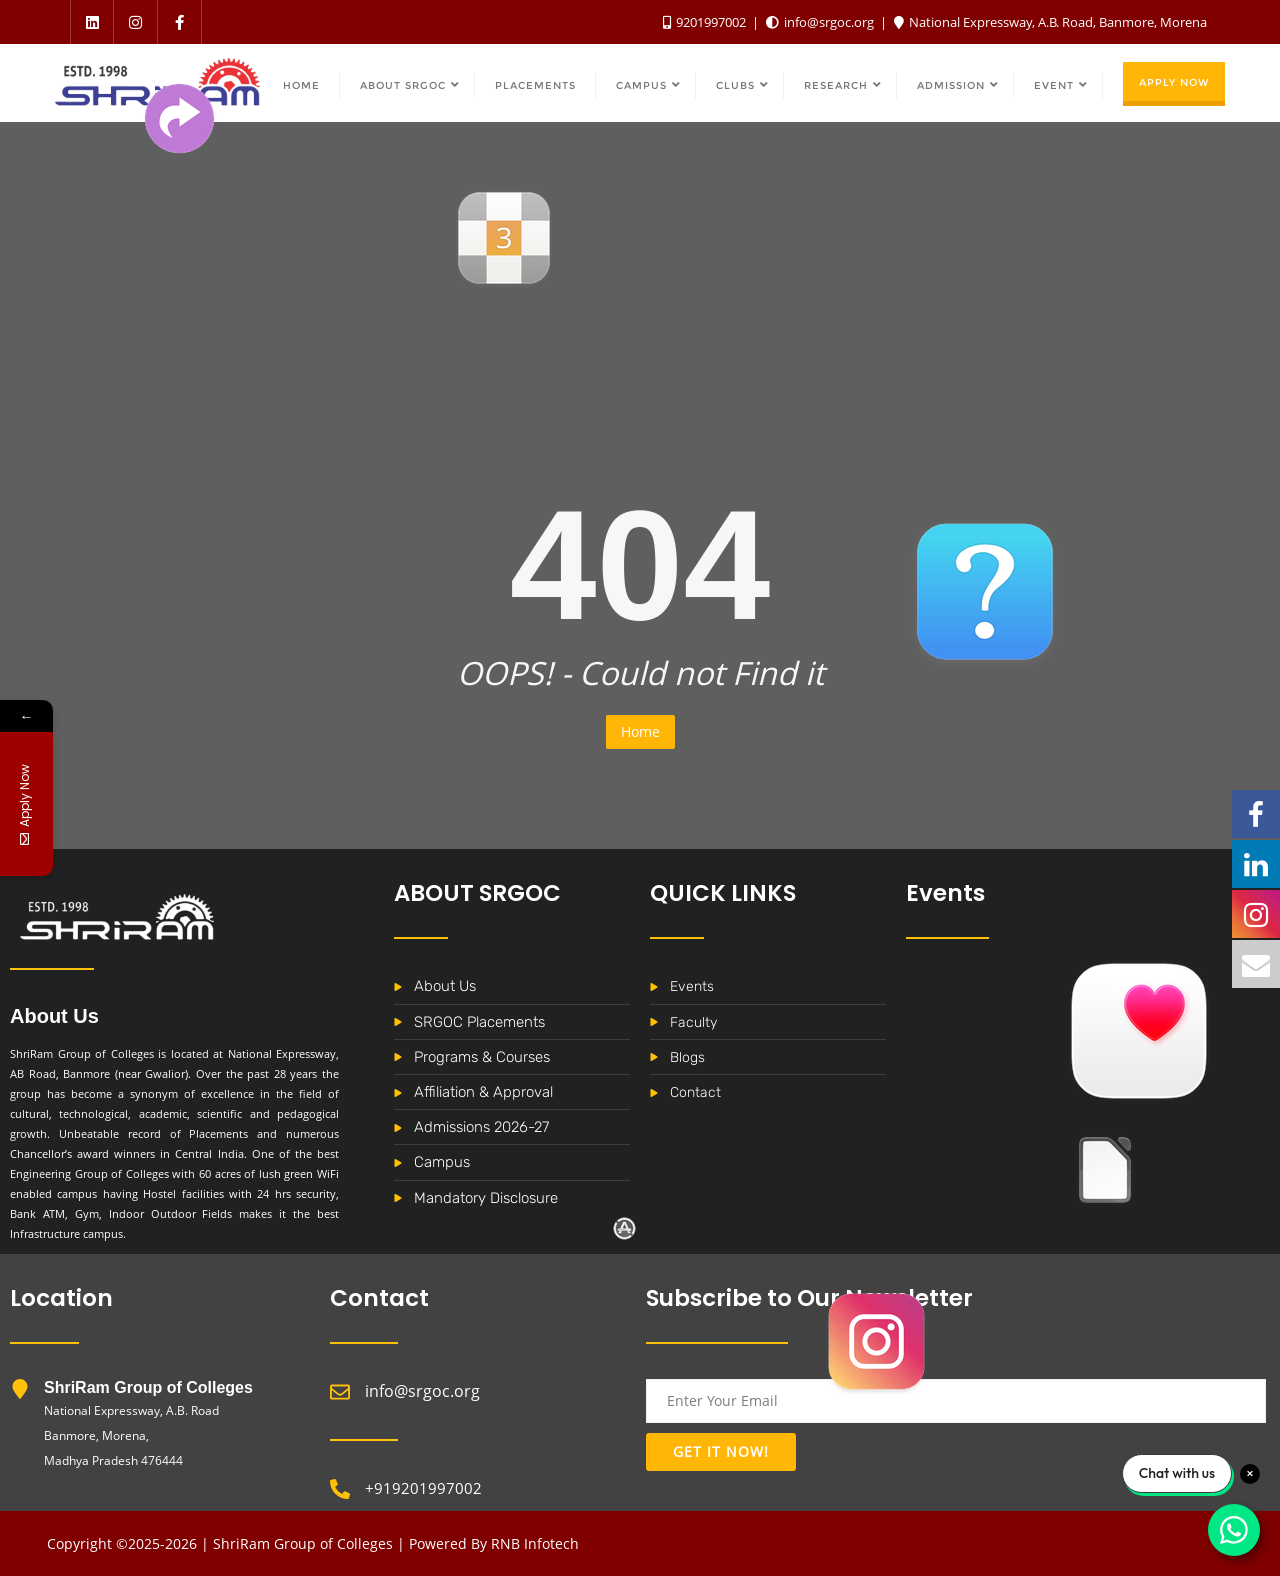 Image resolution: width=1280 pixels, height=1576 pixels. I want to click on open the Health app, so click(1139, 1031).